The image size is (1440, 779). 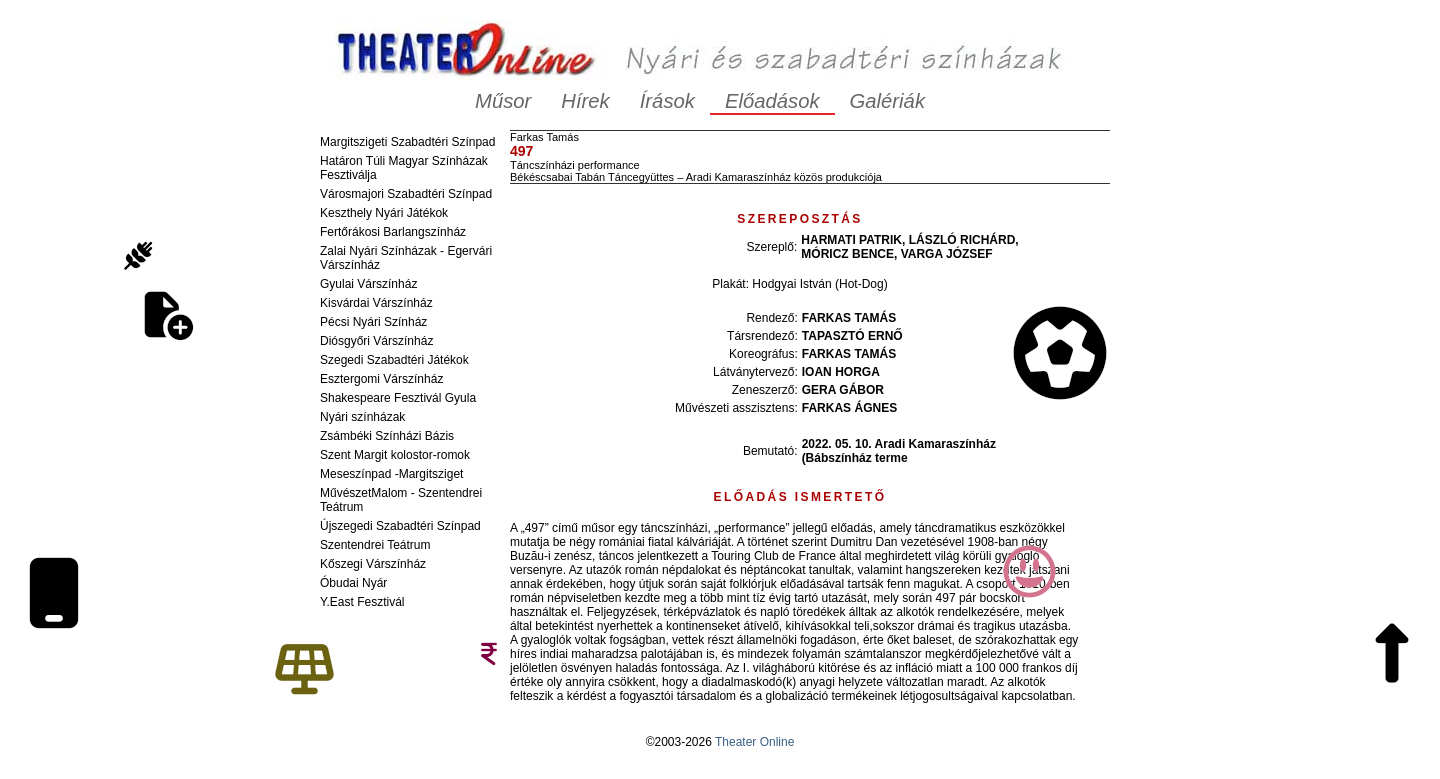 I want to click on view price in indian rupees, so click(x=489, y=654).